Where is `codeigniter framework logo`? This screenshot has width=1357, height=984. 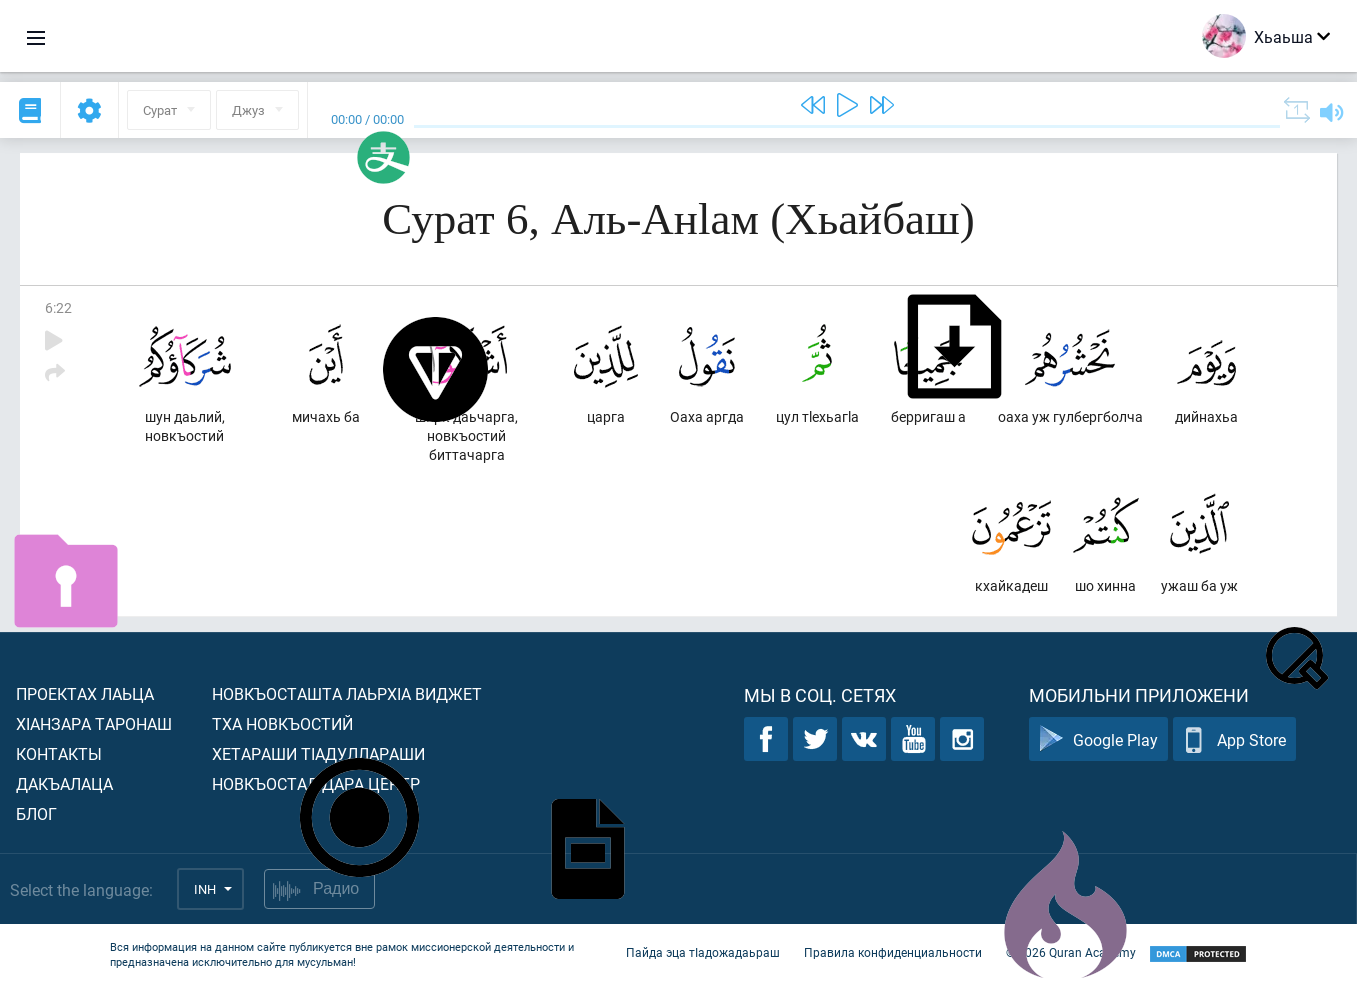 codeigniter framework logo is located at coordinates (1065, 904).